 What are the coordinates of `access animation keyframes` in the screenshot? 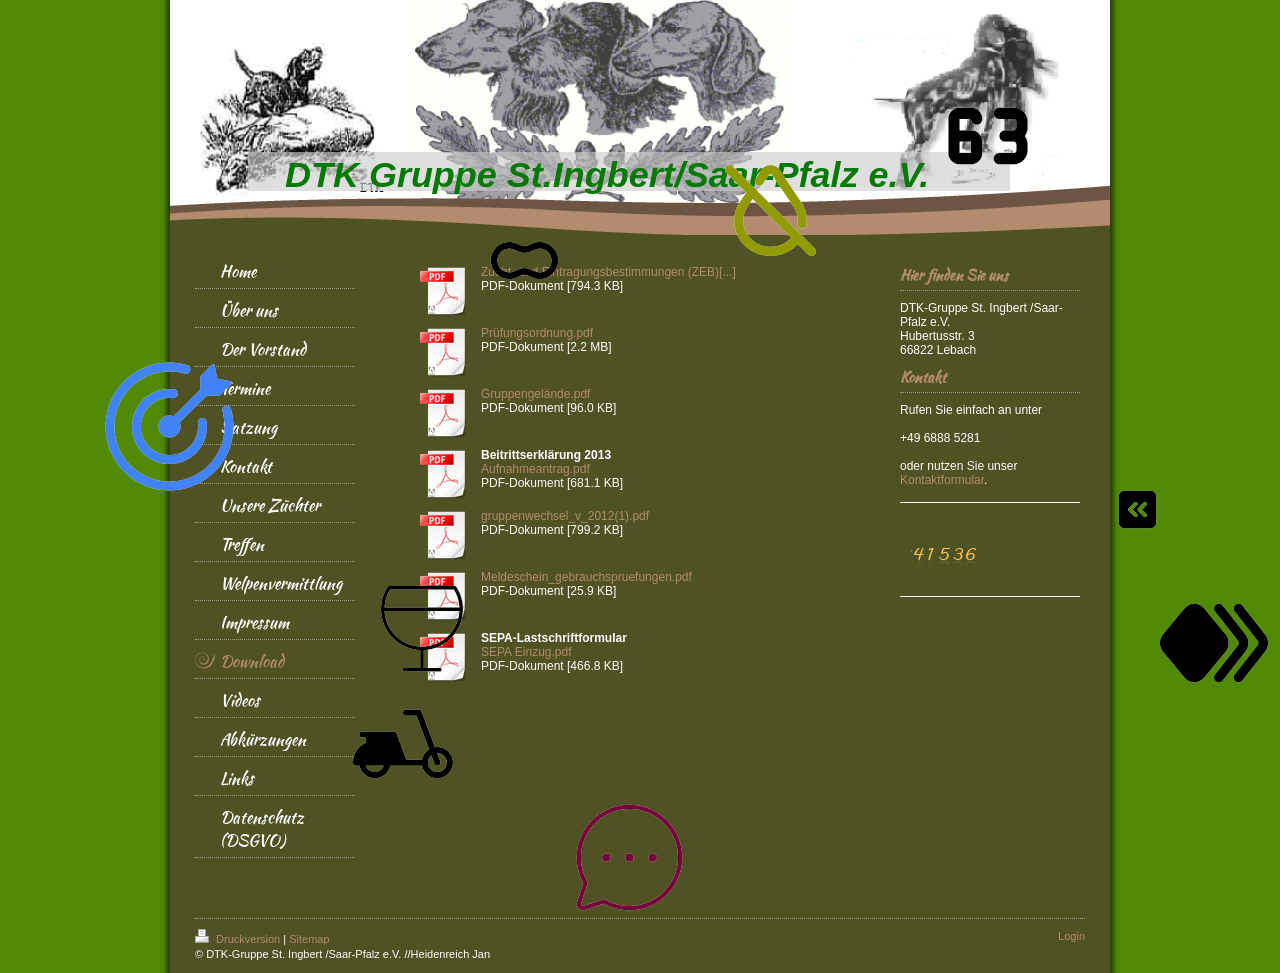 It's located at (1214, 643).